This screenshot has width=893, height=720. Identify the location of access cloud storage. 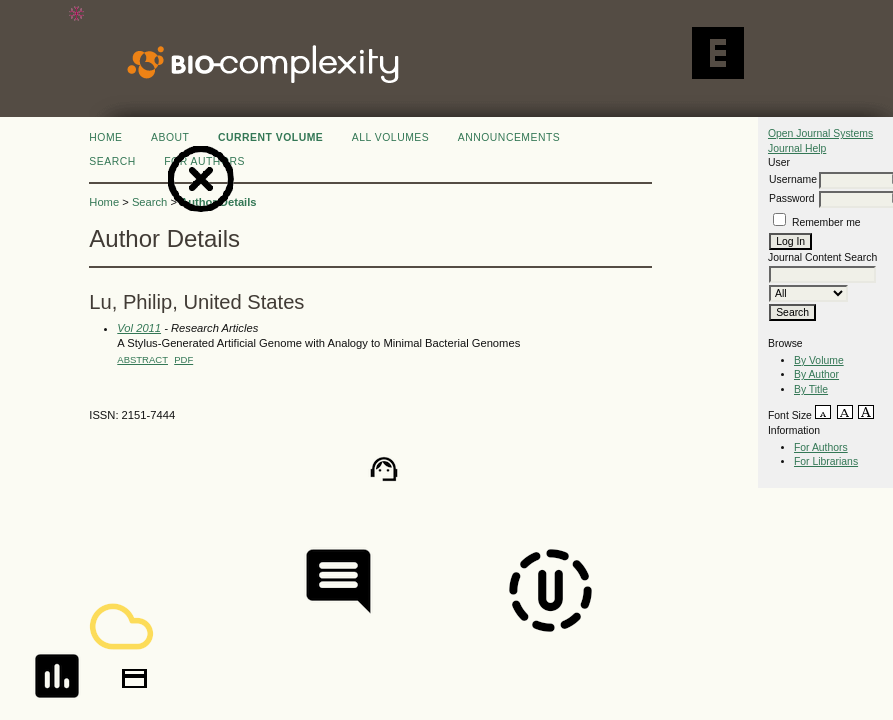
(121, 626).